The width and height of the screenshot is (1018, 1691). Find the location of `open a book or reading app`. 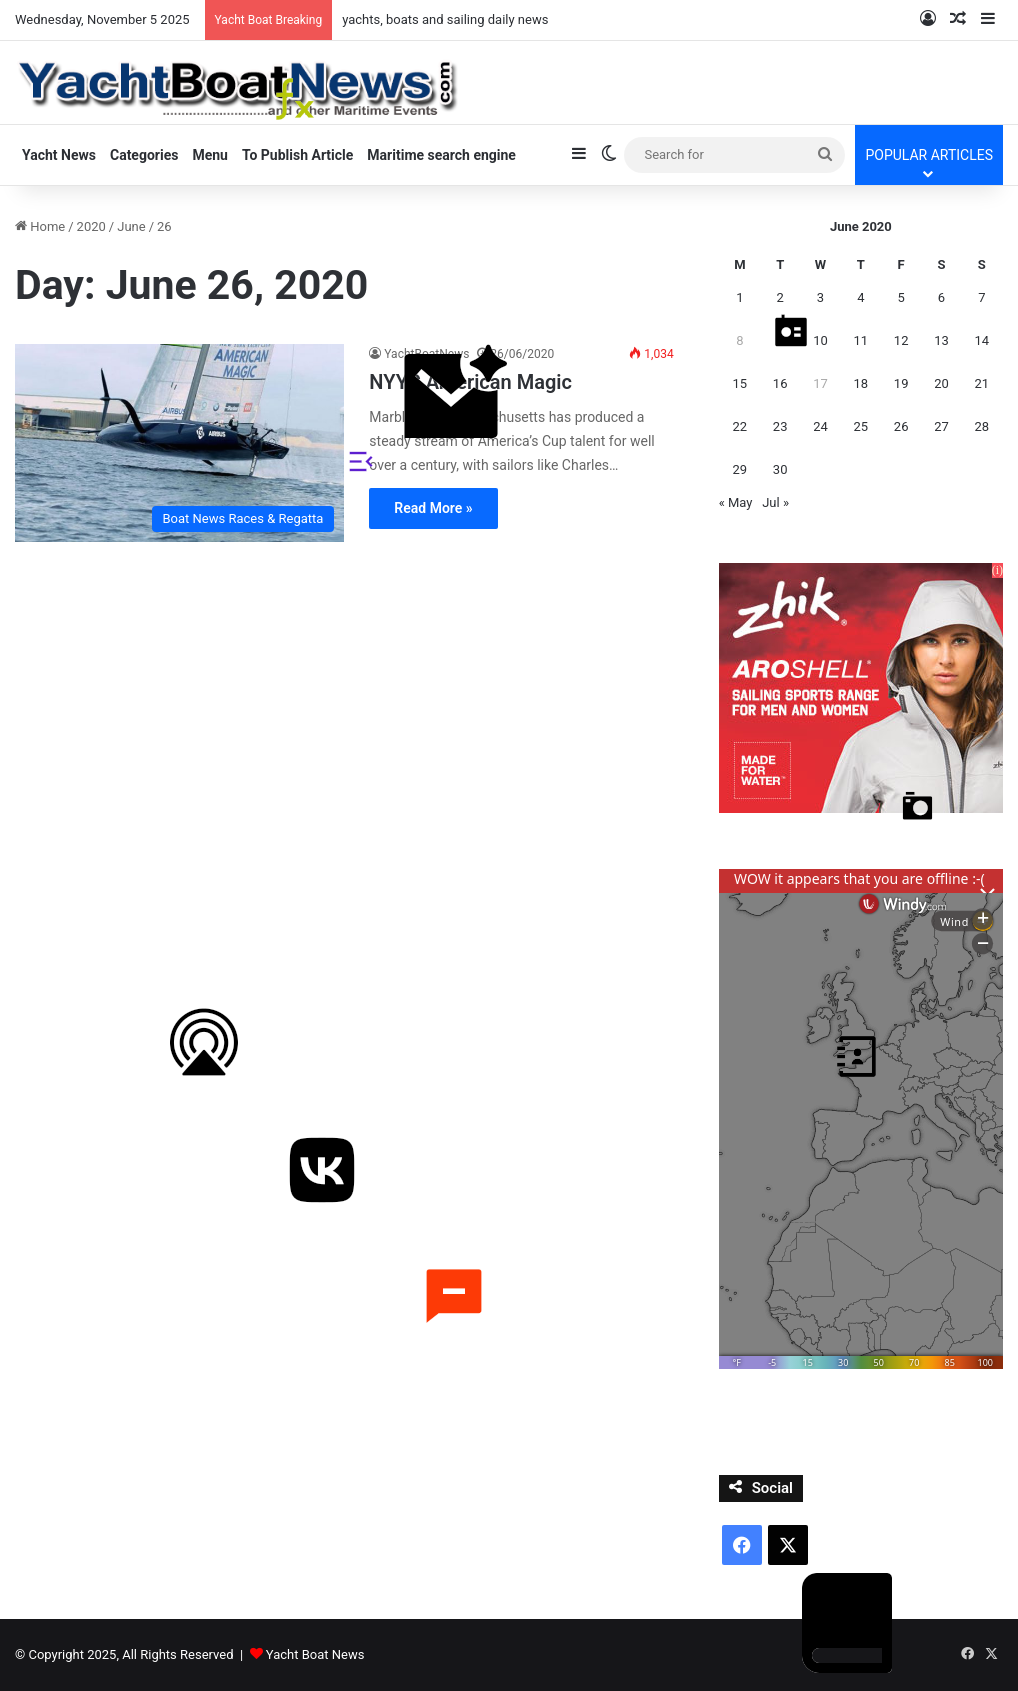

open a book or reading app is located at coordinates (847, 1623).